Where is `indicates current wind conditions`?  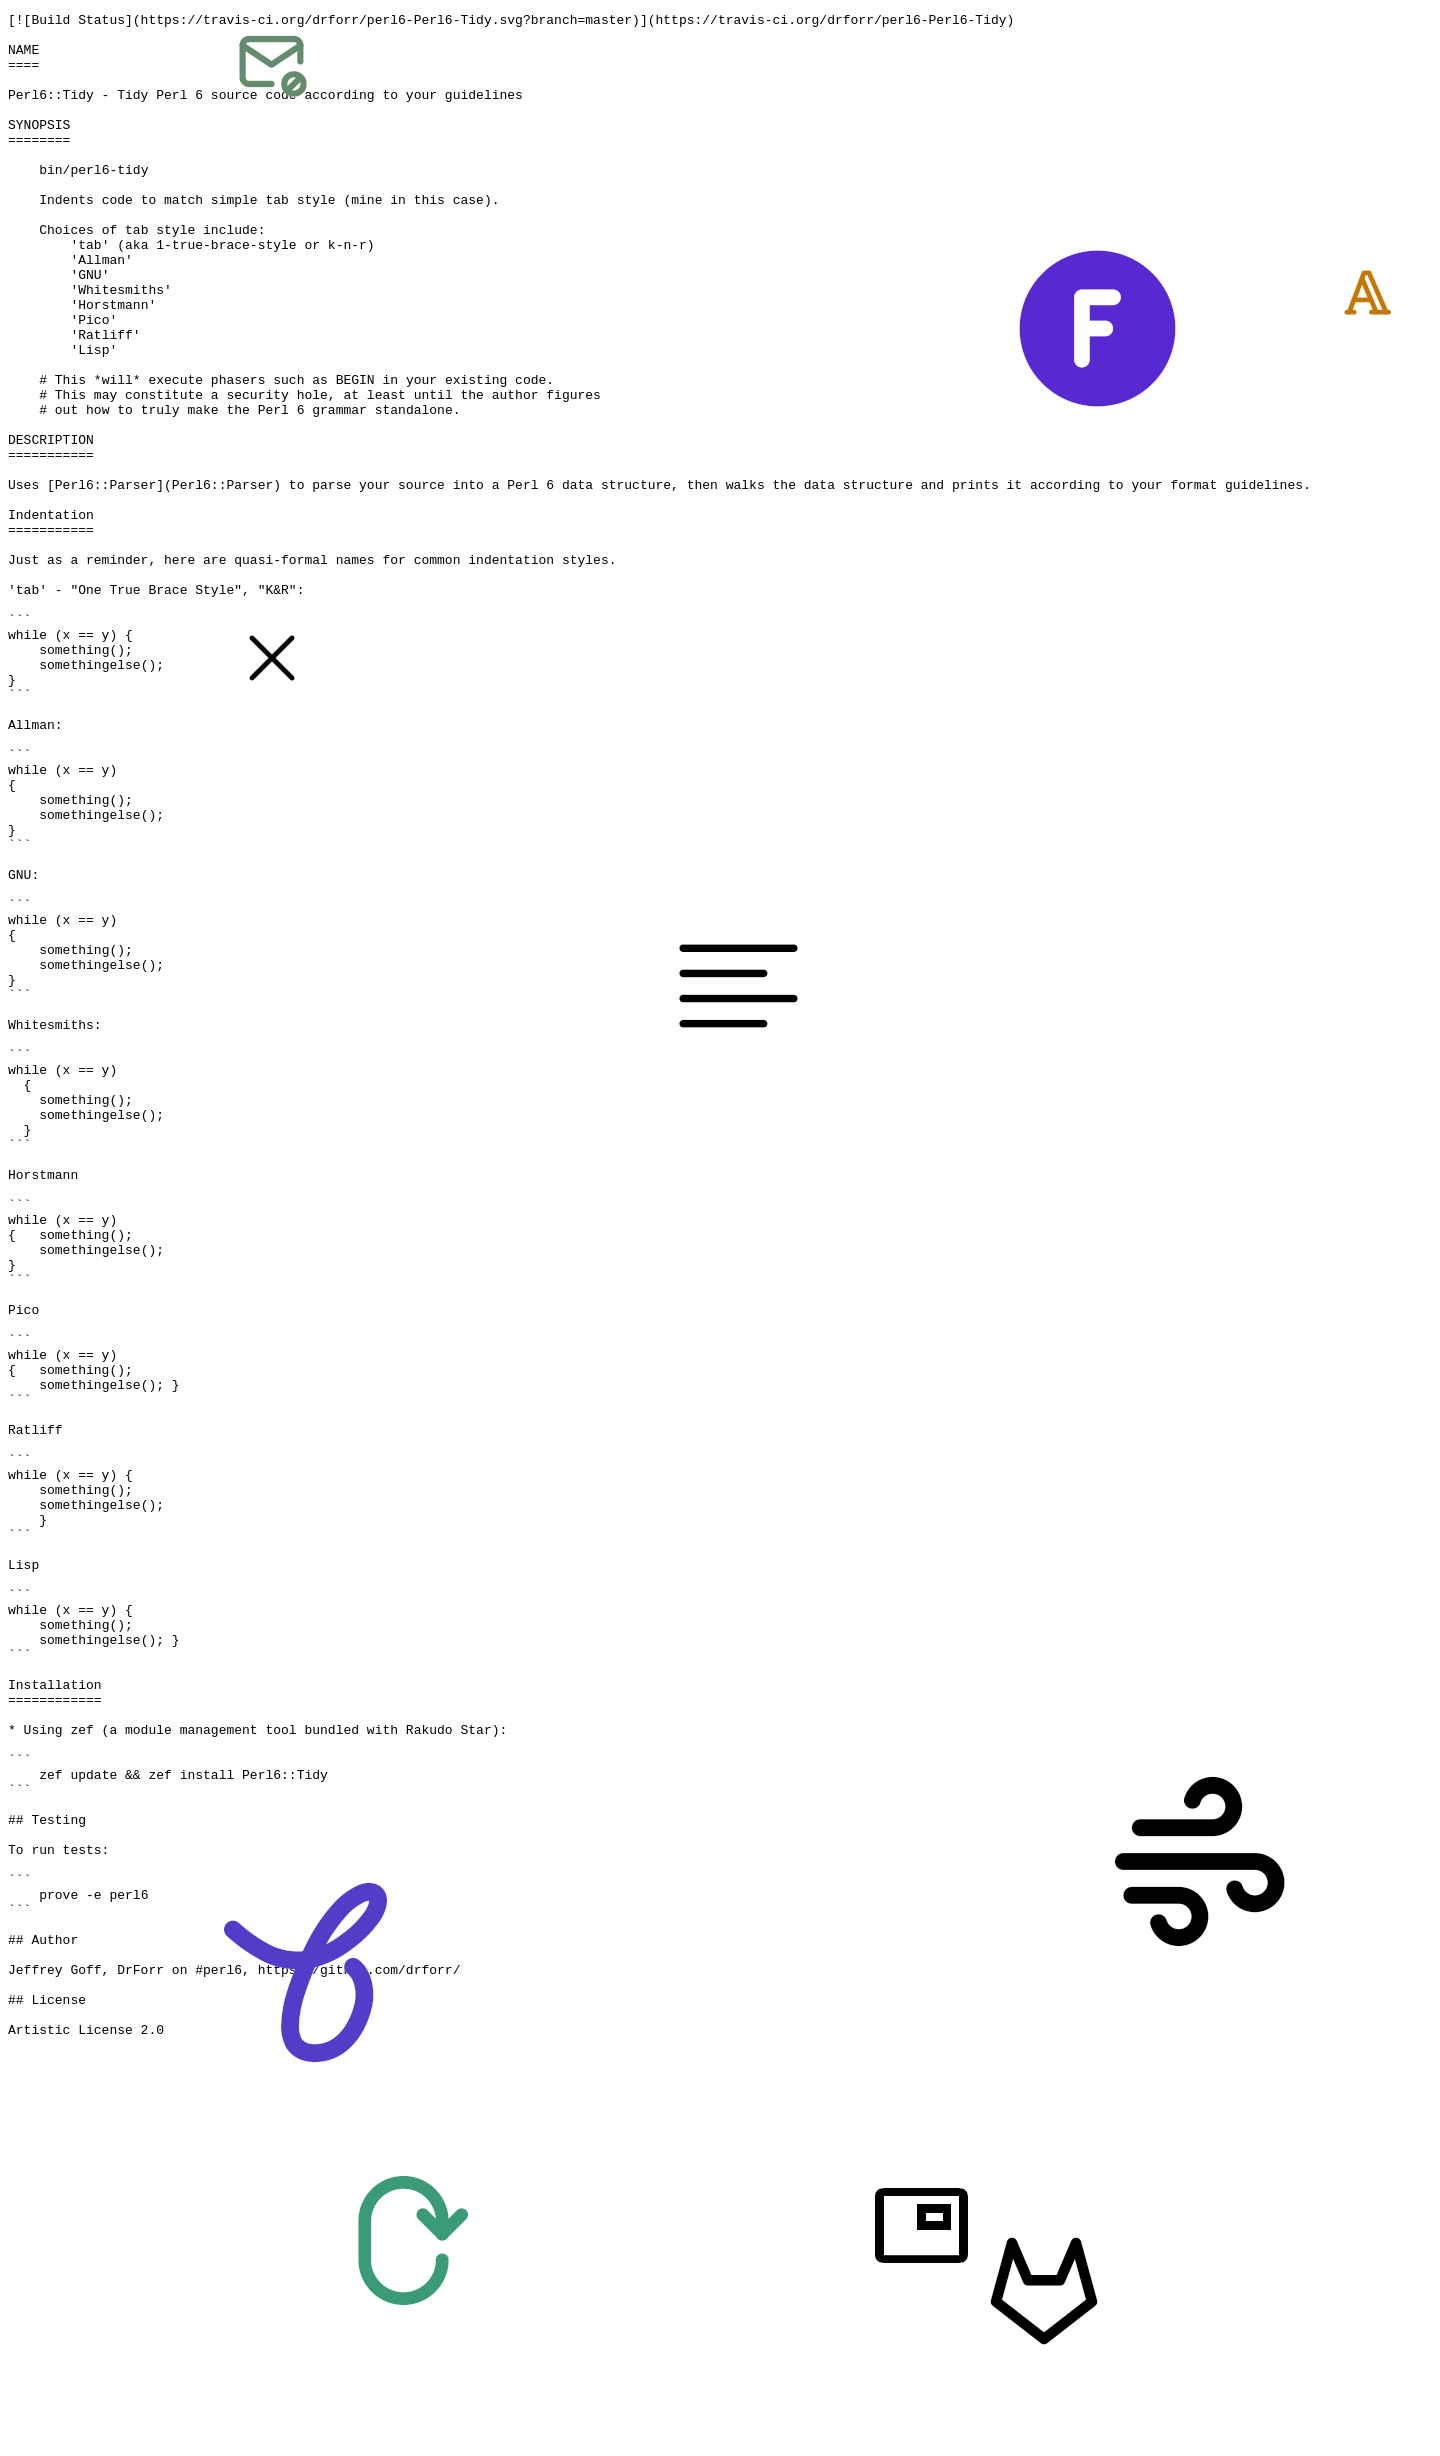 indicates current wind conditions is located at coordinates (1199, 1861).